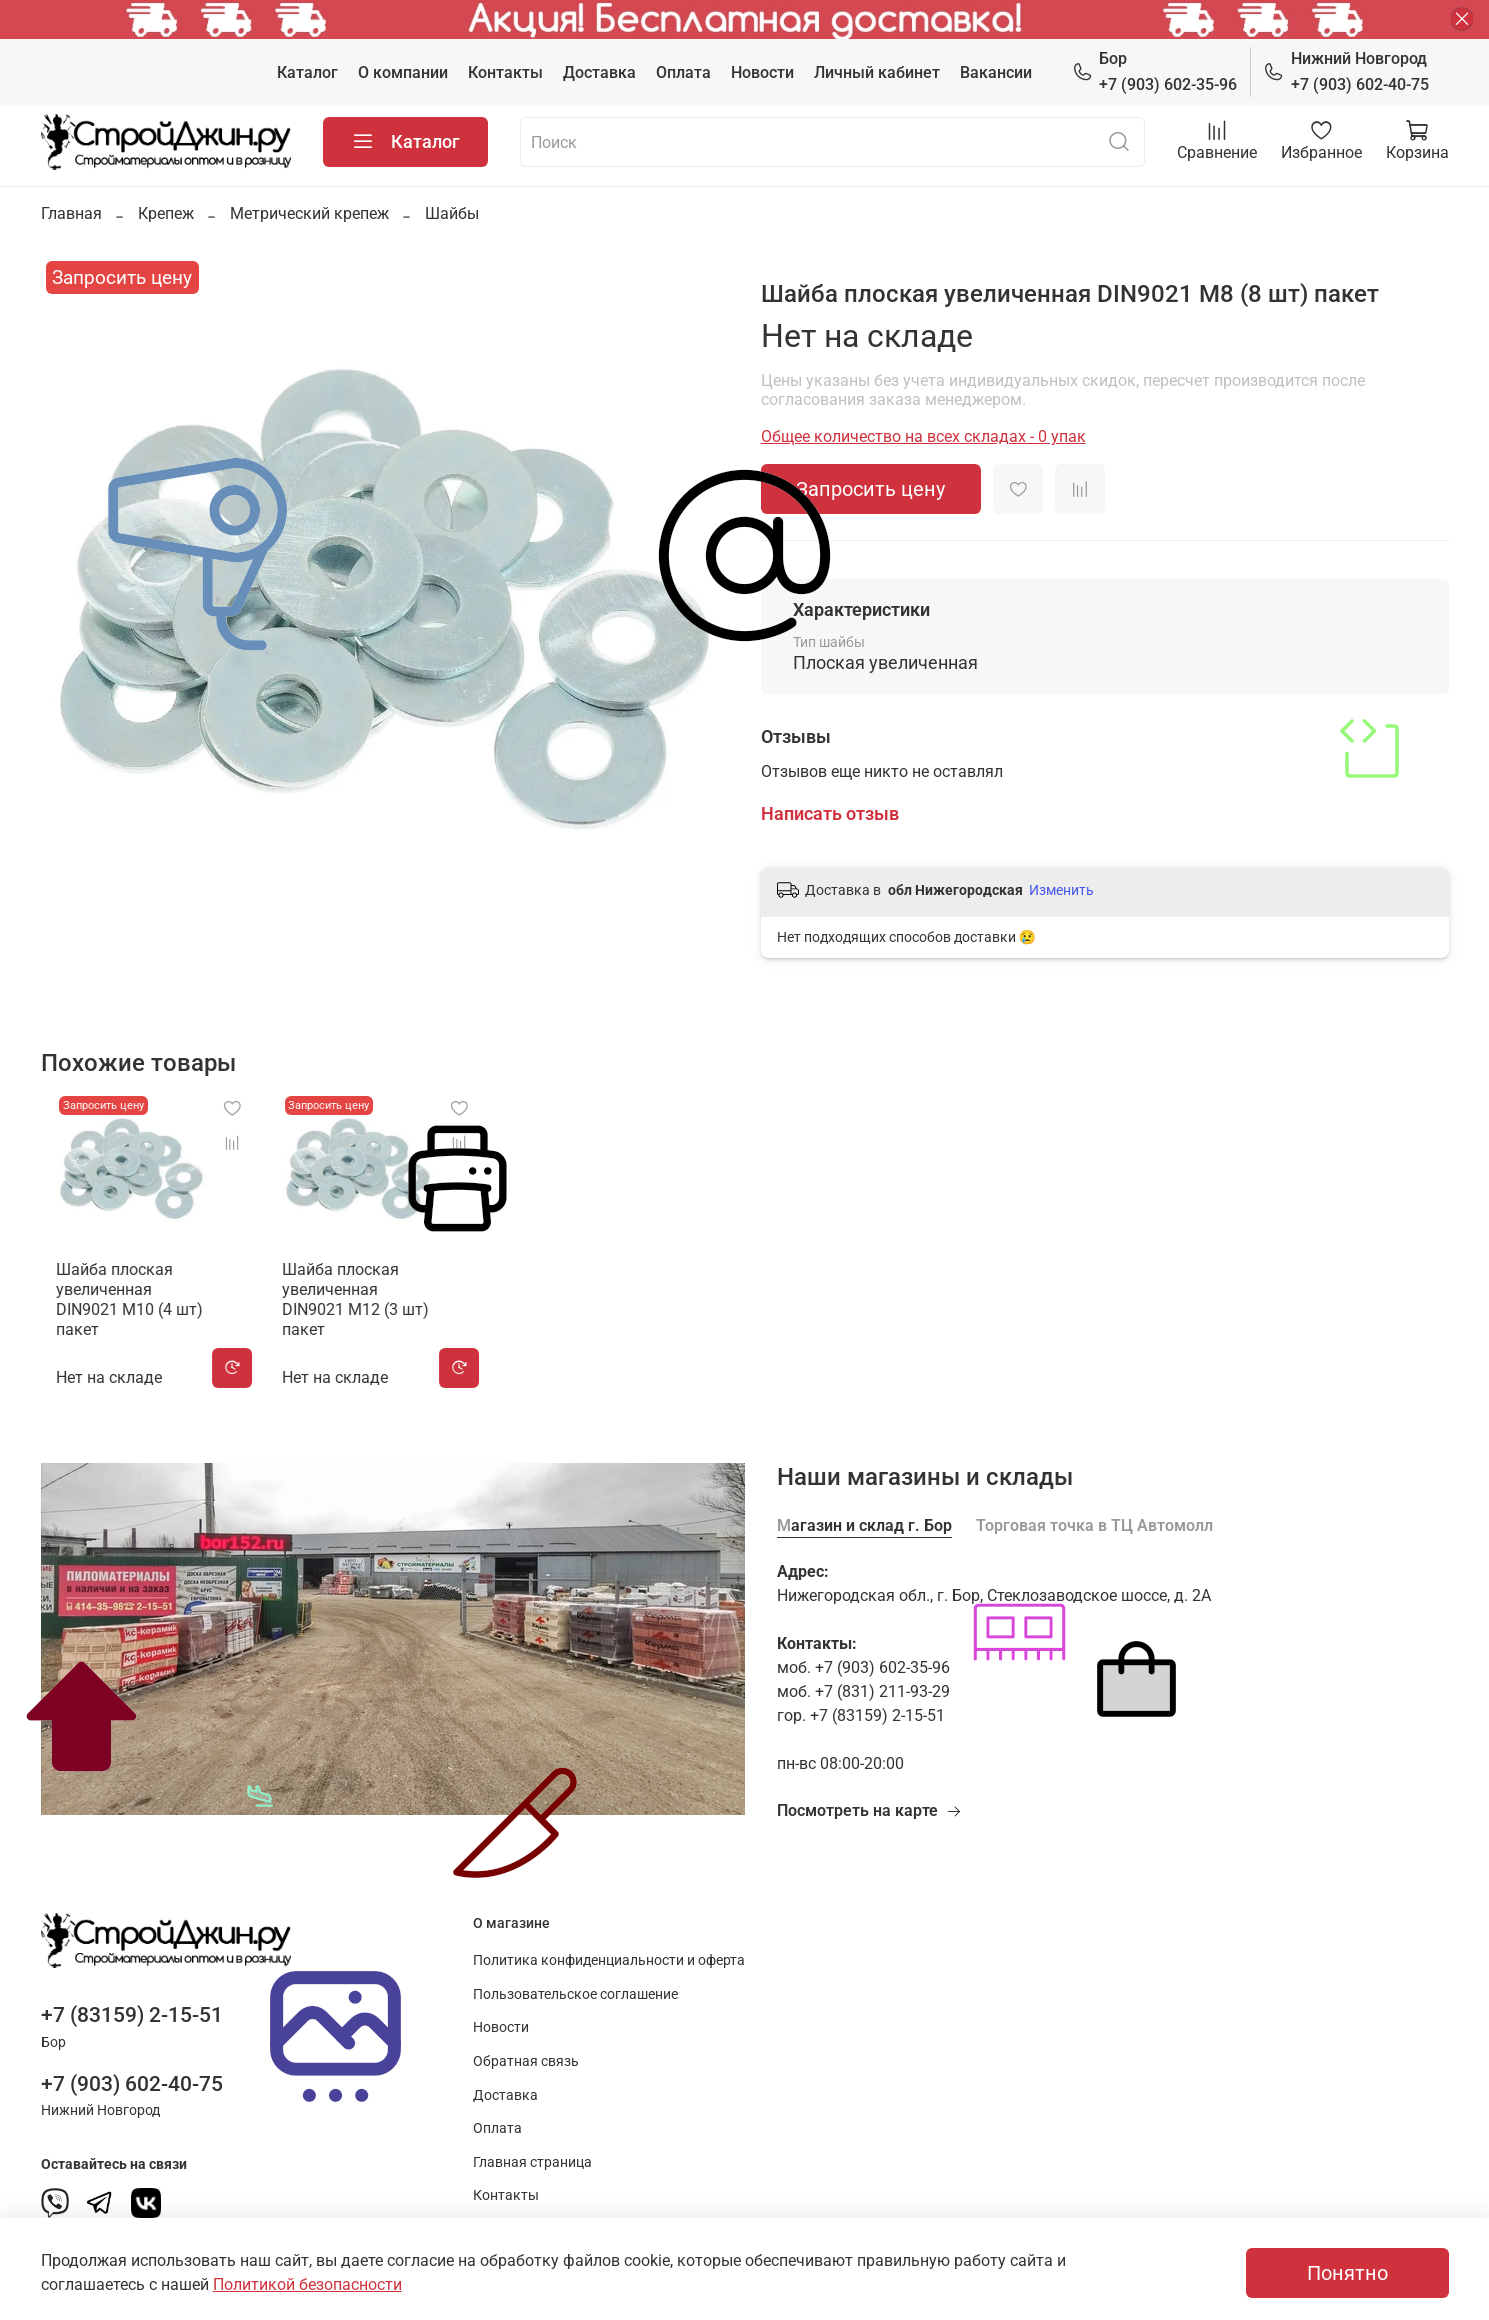  I want to click on view device memory or RAM usage, so click(1019, 1630).